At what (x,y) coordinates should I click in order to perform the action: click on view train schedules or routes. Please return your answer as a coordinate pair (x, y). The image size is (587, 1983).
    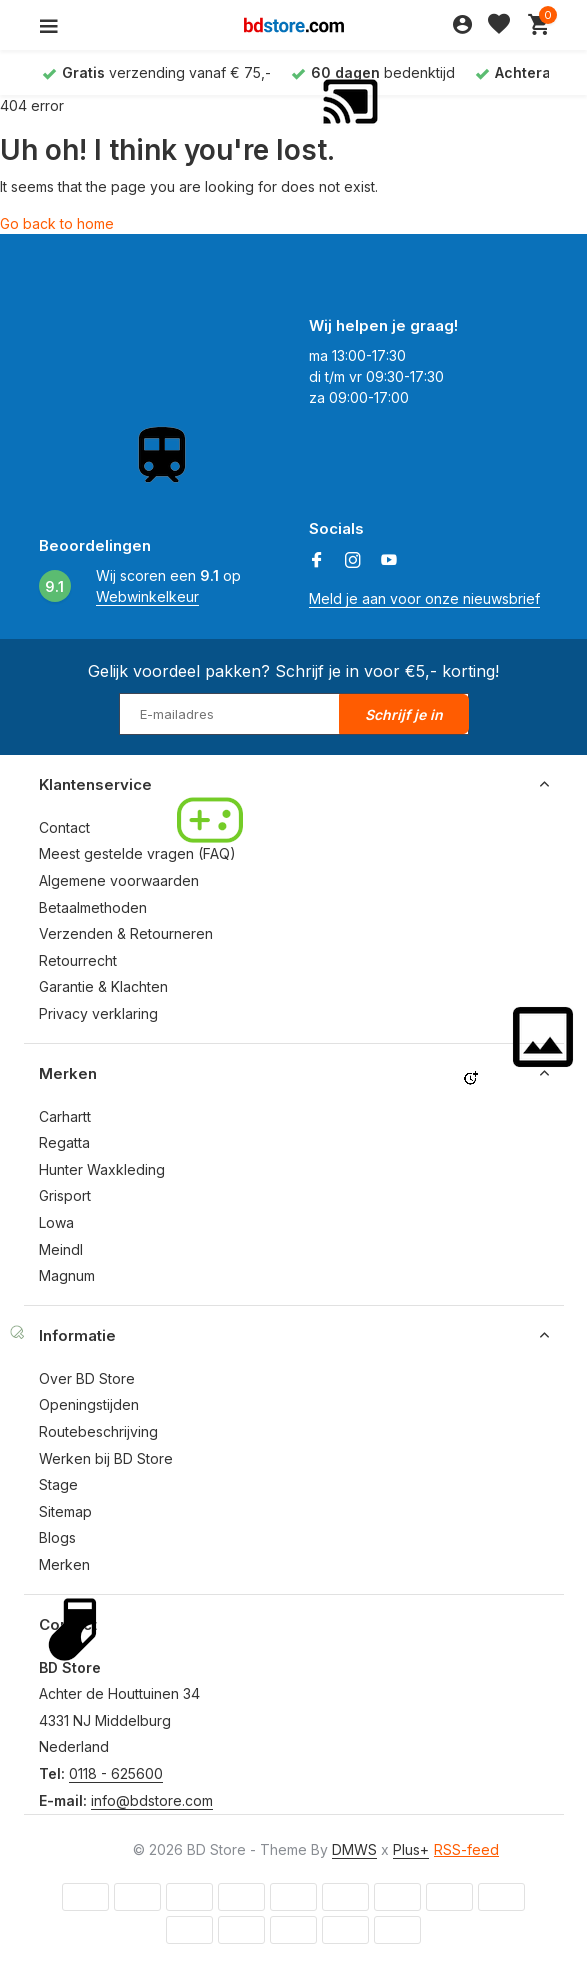
    Looking at the image, I should click on (162, 456).